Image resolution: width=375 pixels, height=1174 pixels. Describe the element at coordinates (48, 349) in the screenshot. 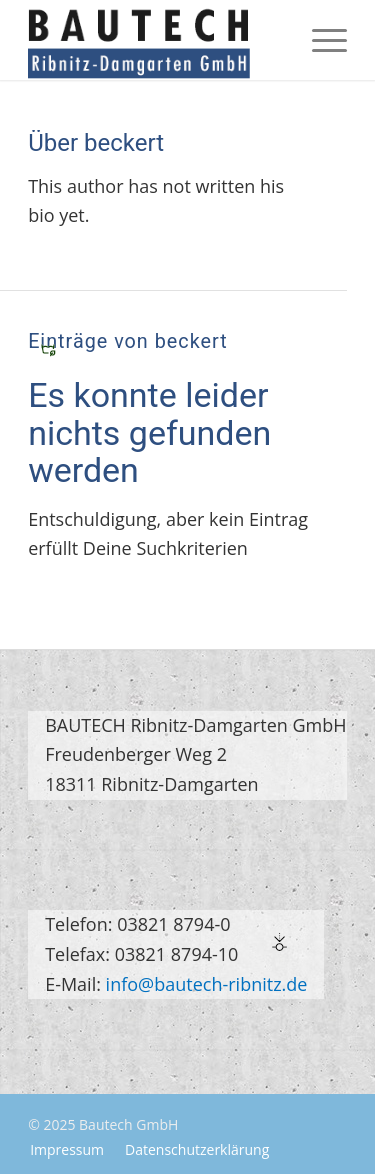

I see `select eco-friendly wash cycle` at that location.